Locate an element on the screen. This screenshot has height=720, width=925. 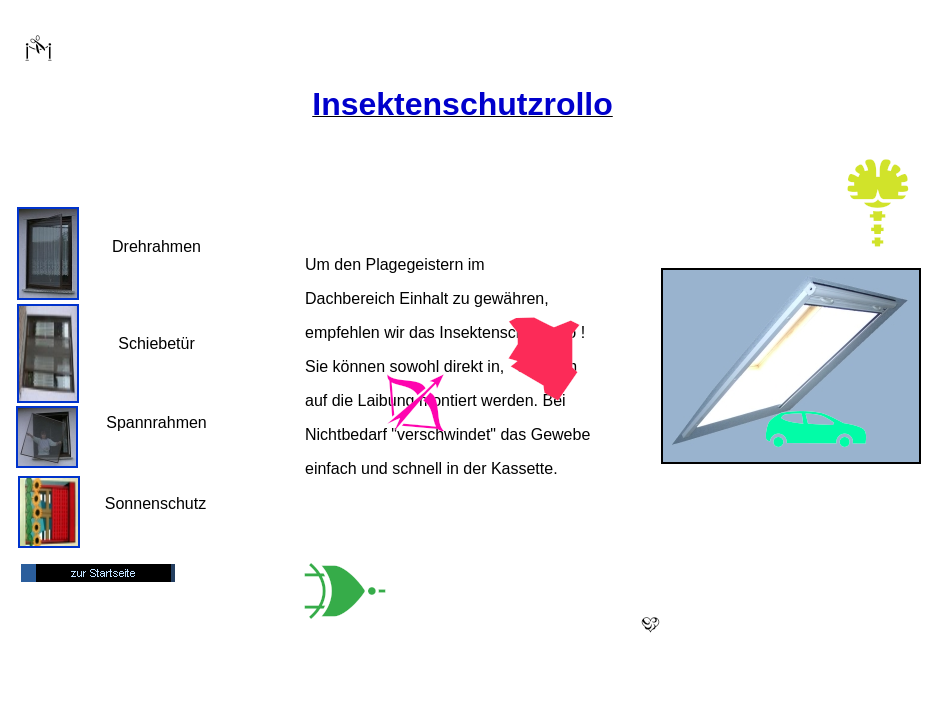
indicates an eldritch or lovecraftian game element is located at coordinates (650, 624).